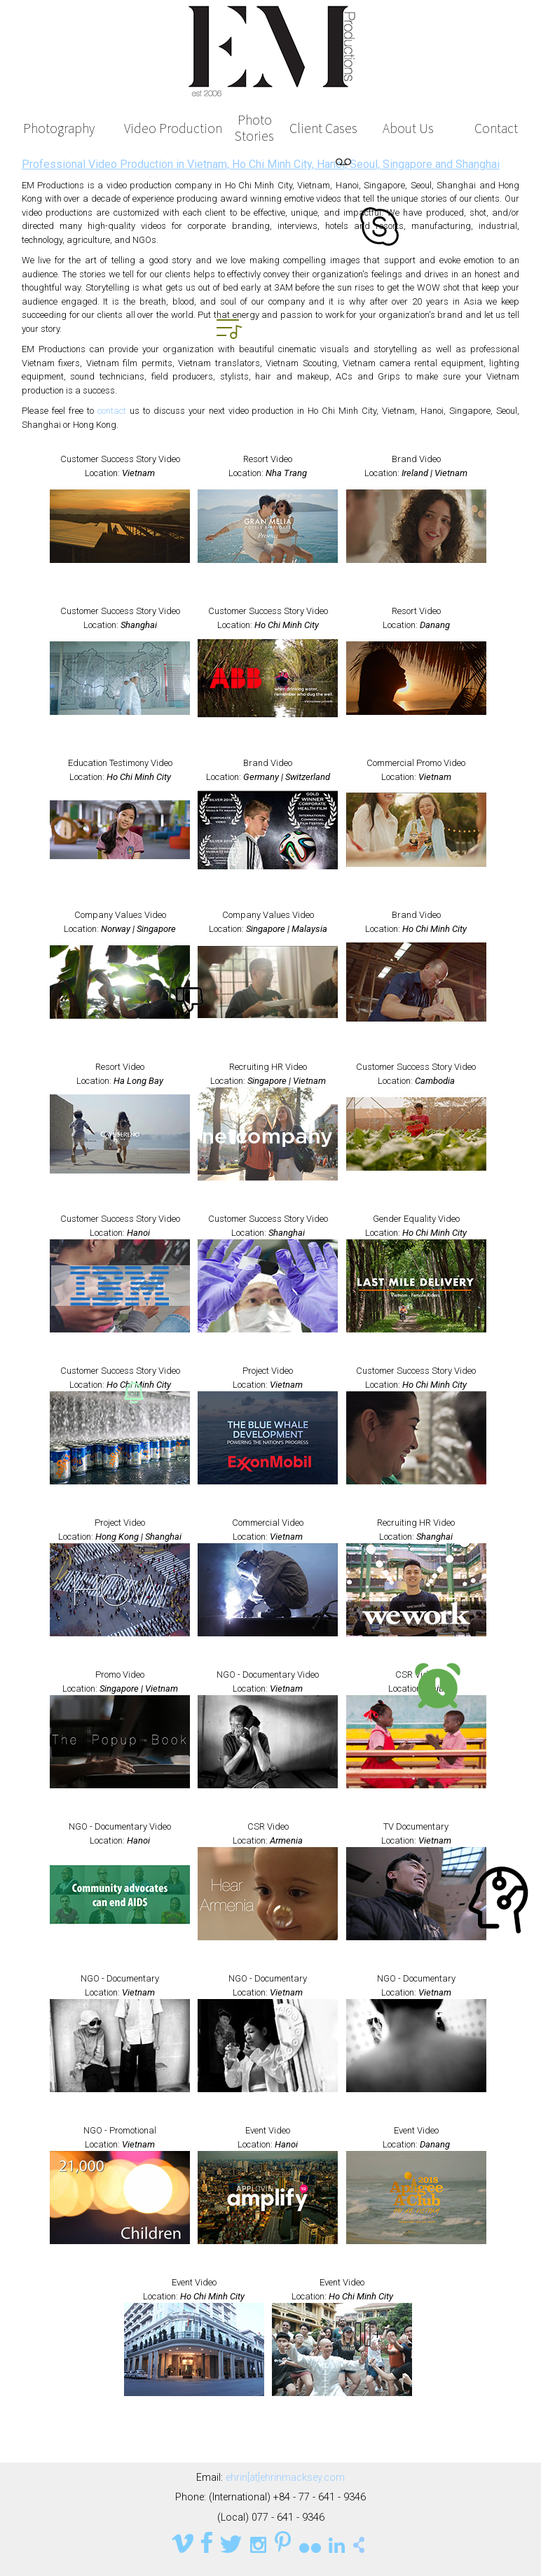 The height and width of the screenshot is (2576, 541). What do you see at coordinates (366, 2334) in the screenshot?
I see `add a new column to the right` at bounding box center [366, 2334].